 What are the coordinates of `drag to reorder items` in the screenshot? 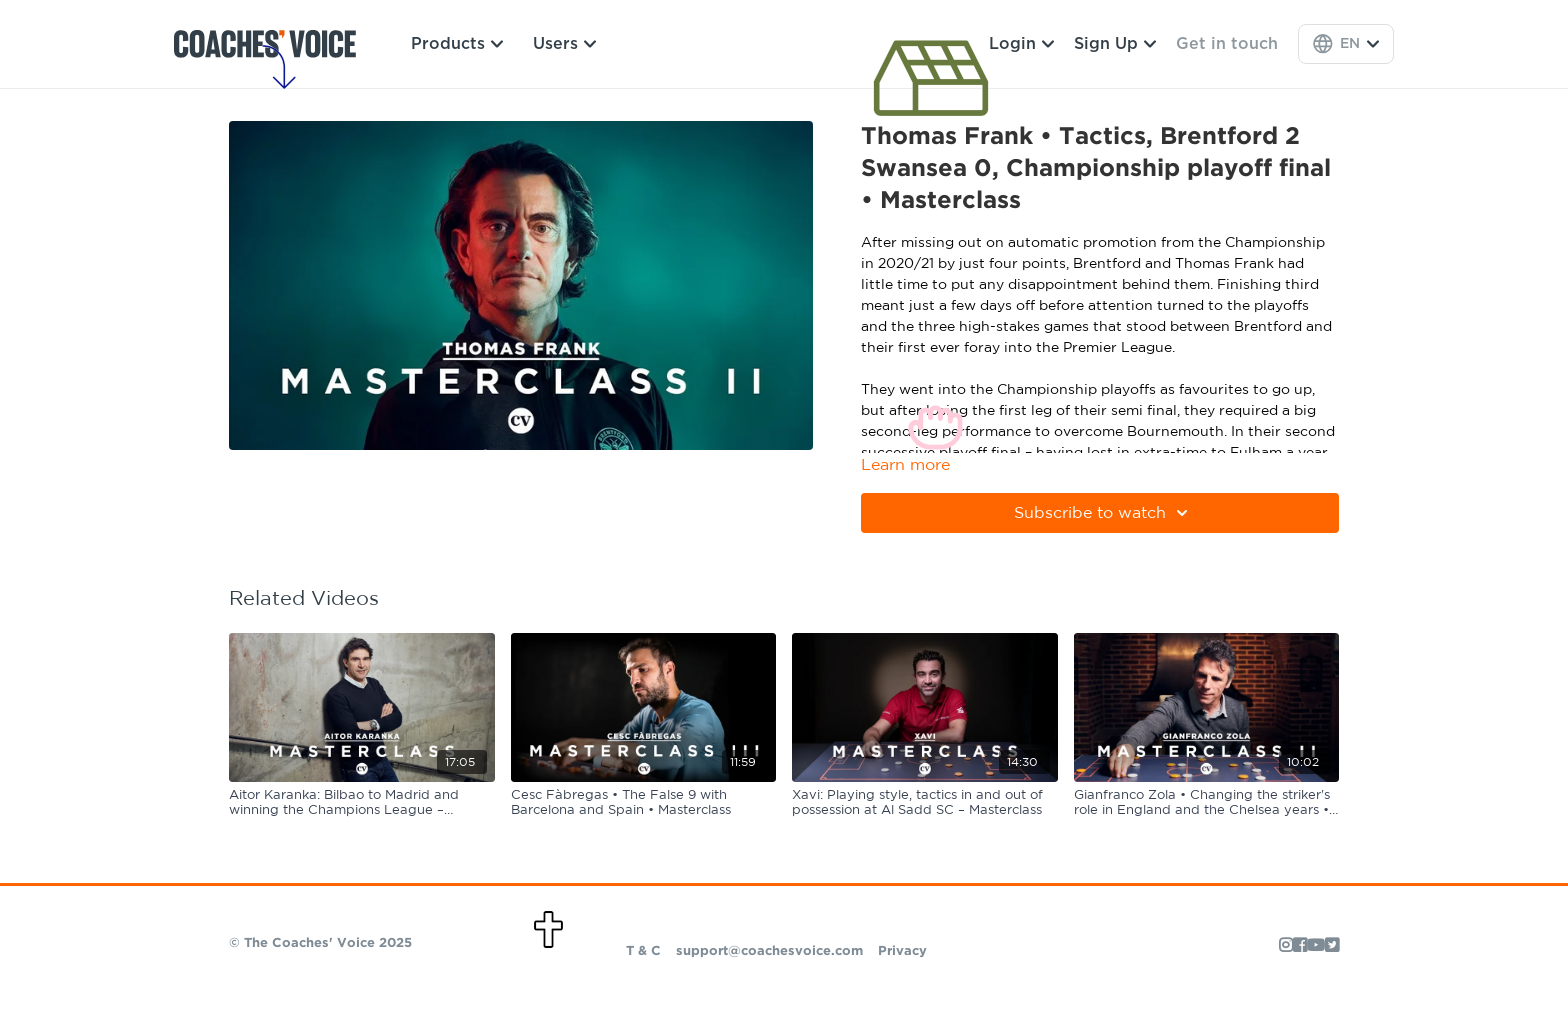 It's located at (935, 422).